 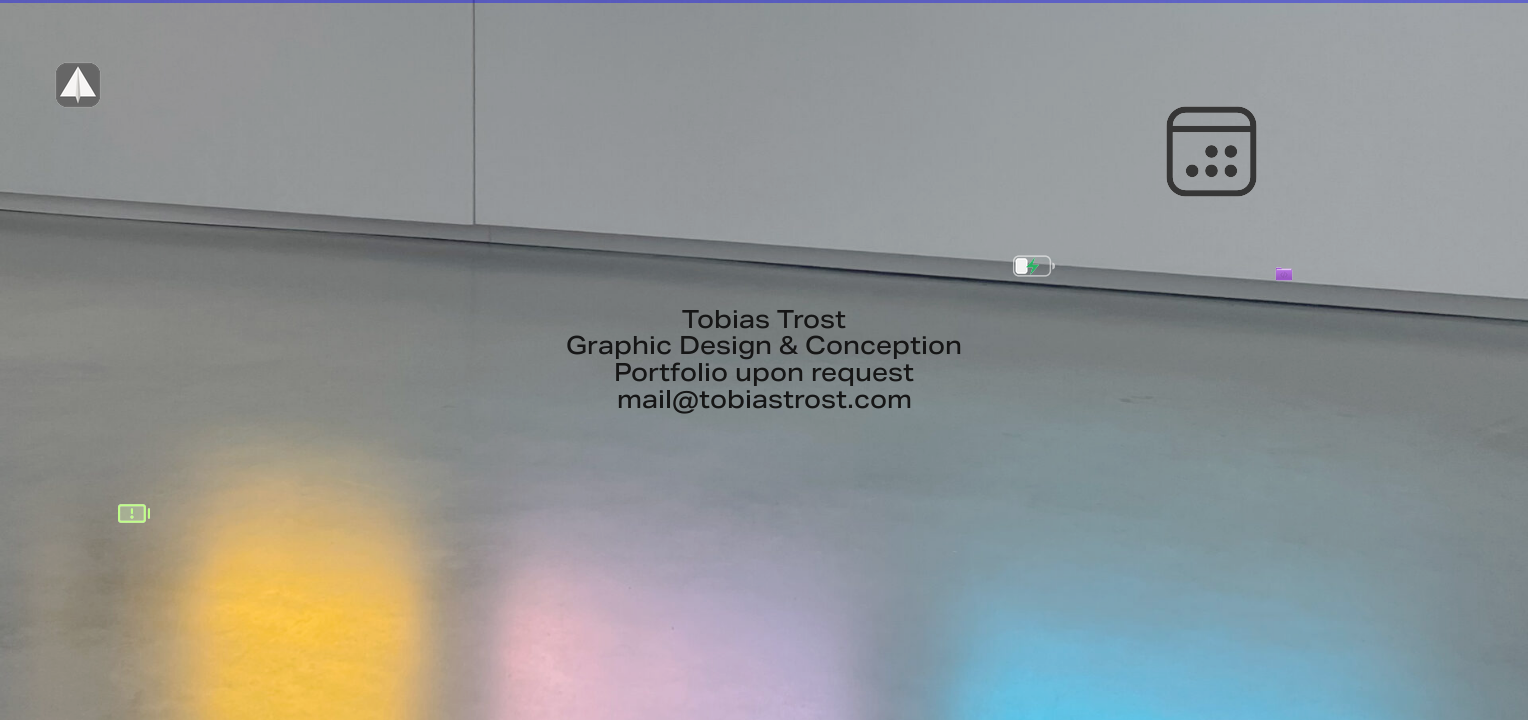 I want to click on open calendar application, so click(x=1211, y=151).